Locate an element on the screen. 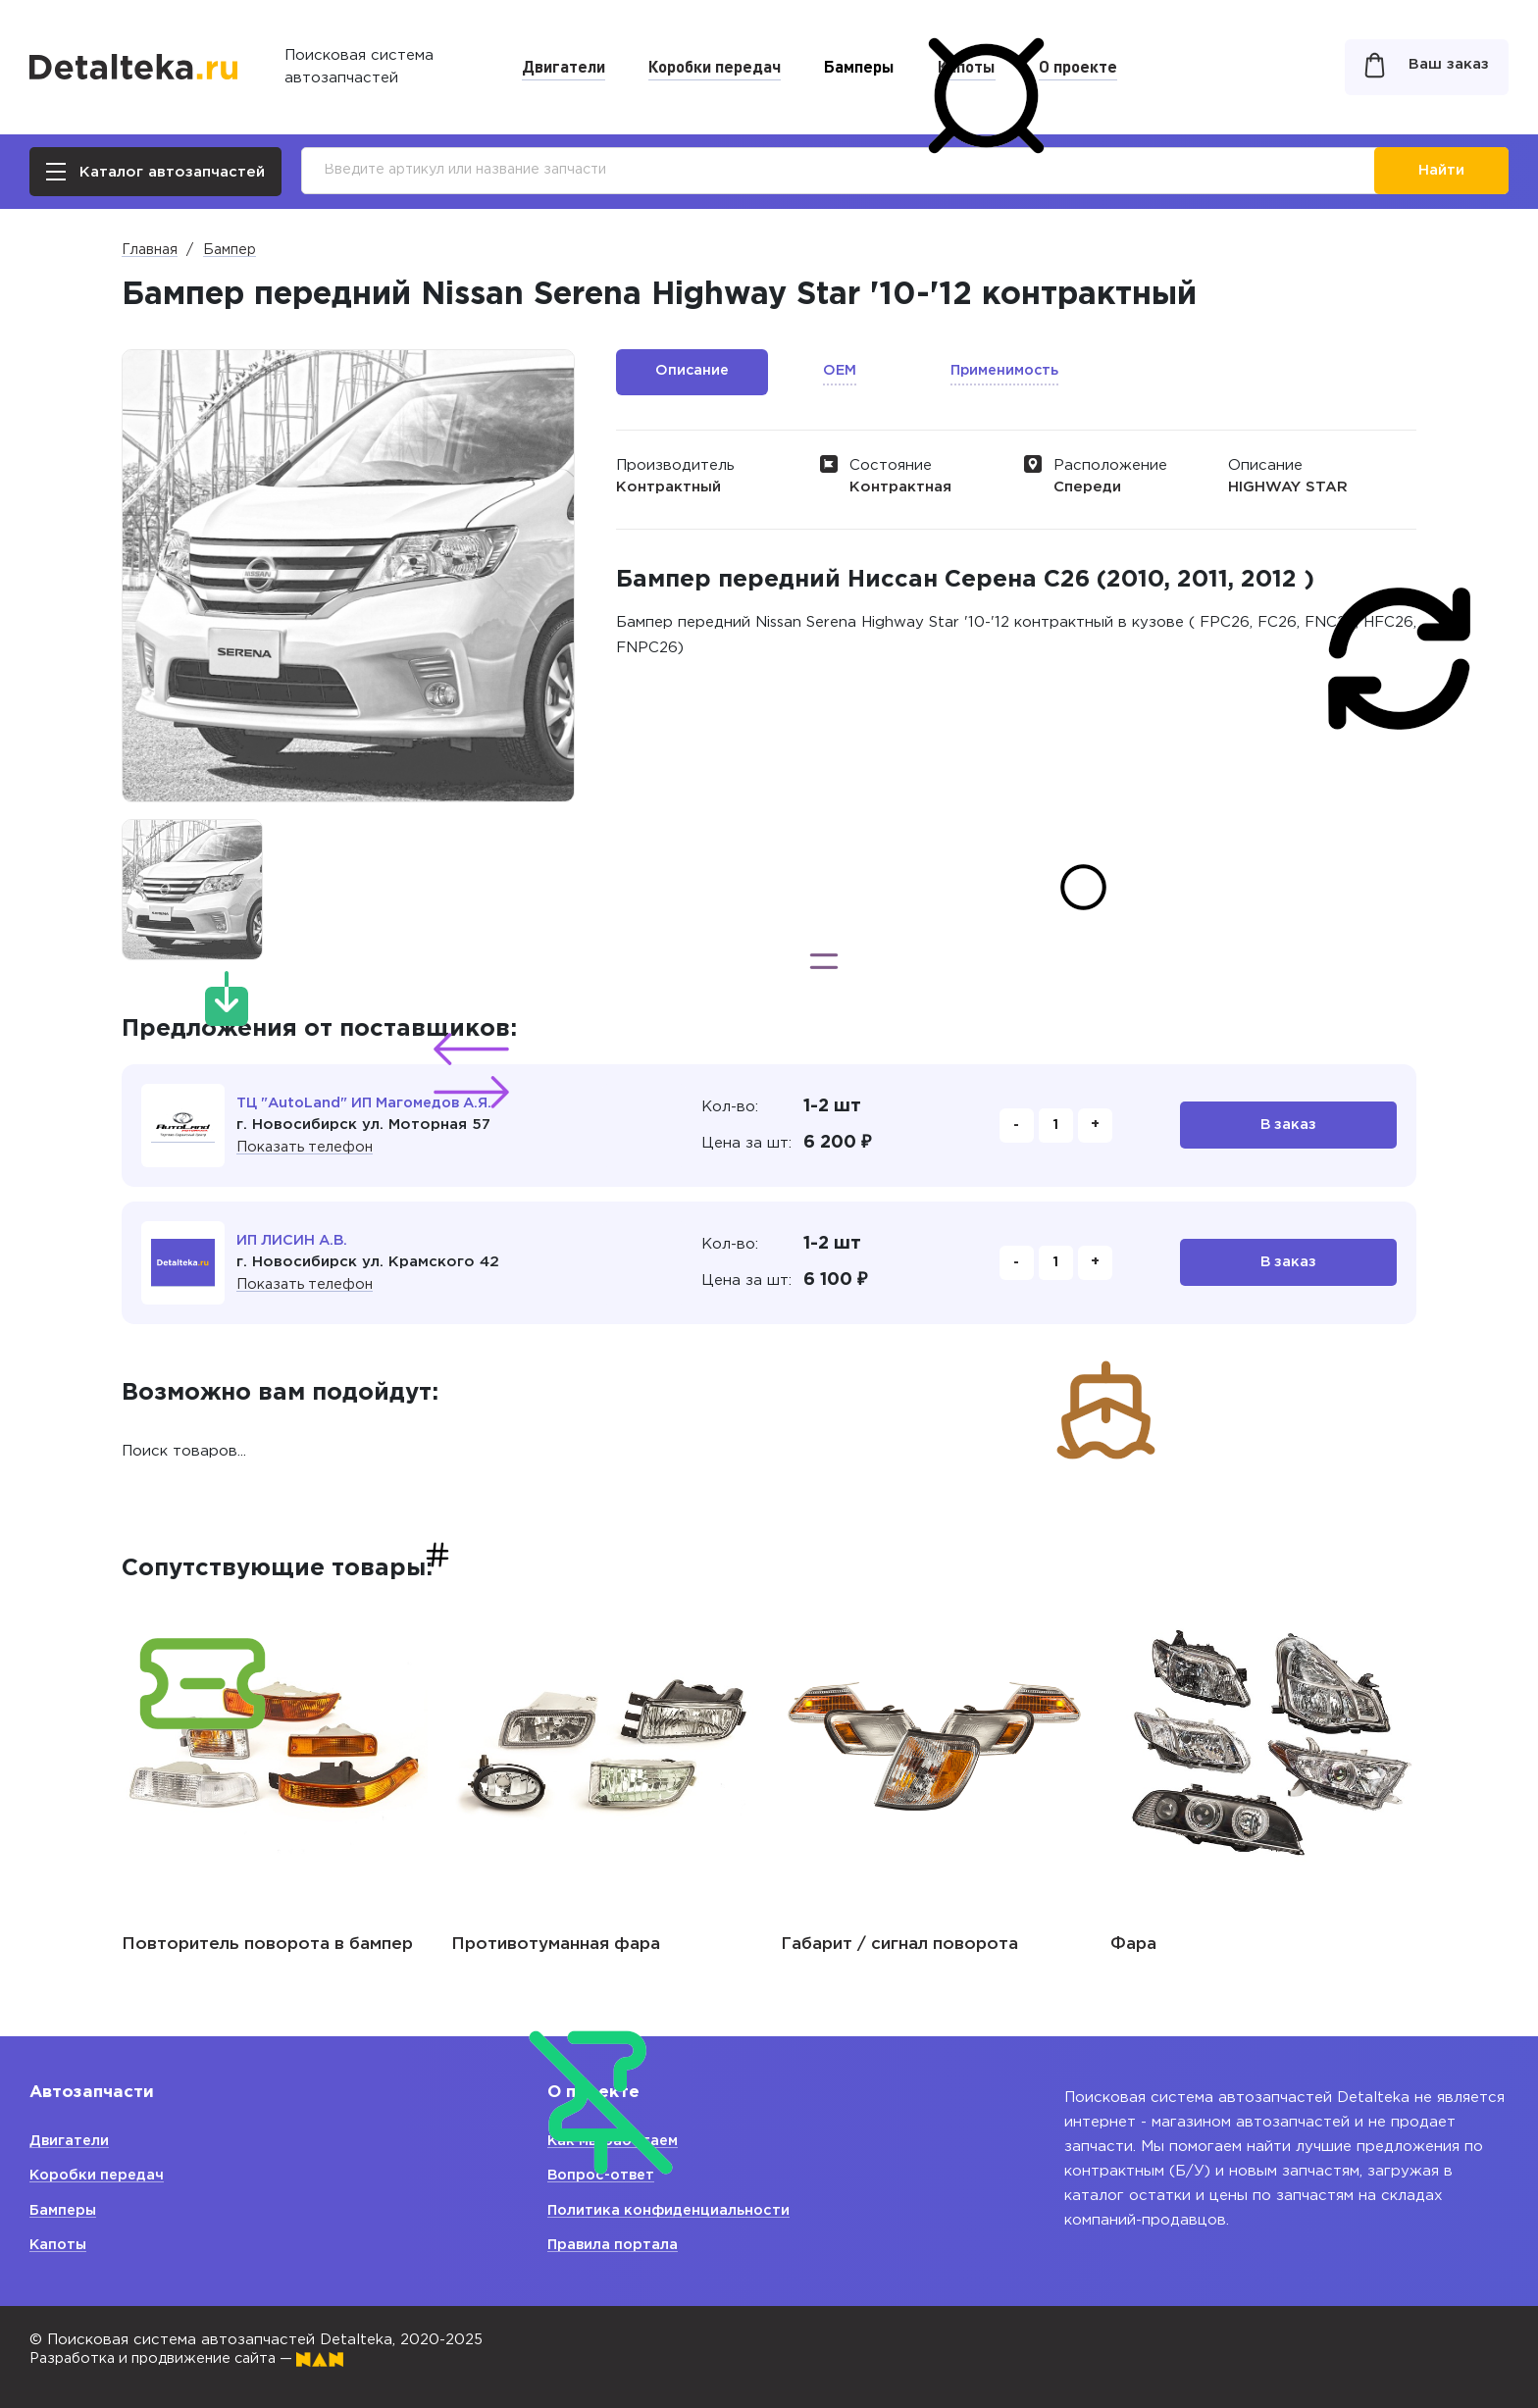 Image resolution: width=1538 pixels, height=2408 pixels. access shipping or delivery options is located at coordinates (1105, 1409).